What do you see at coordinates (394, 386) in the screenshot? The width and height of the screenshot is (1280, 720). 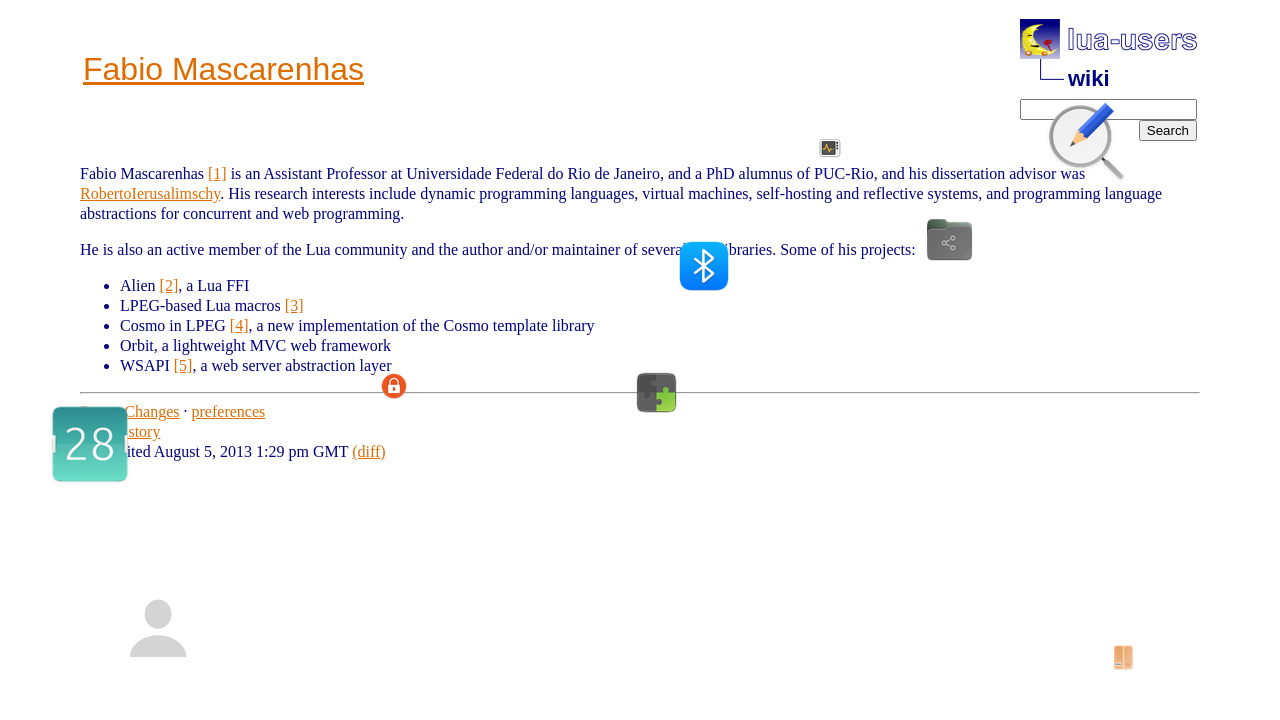 I see `access screen lock or security settings` at bounding box center [394, 386].